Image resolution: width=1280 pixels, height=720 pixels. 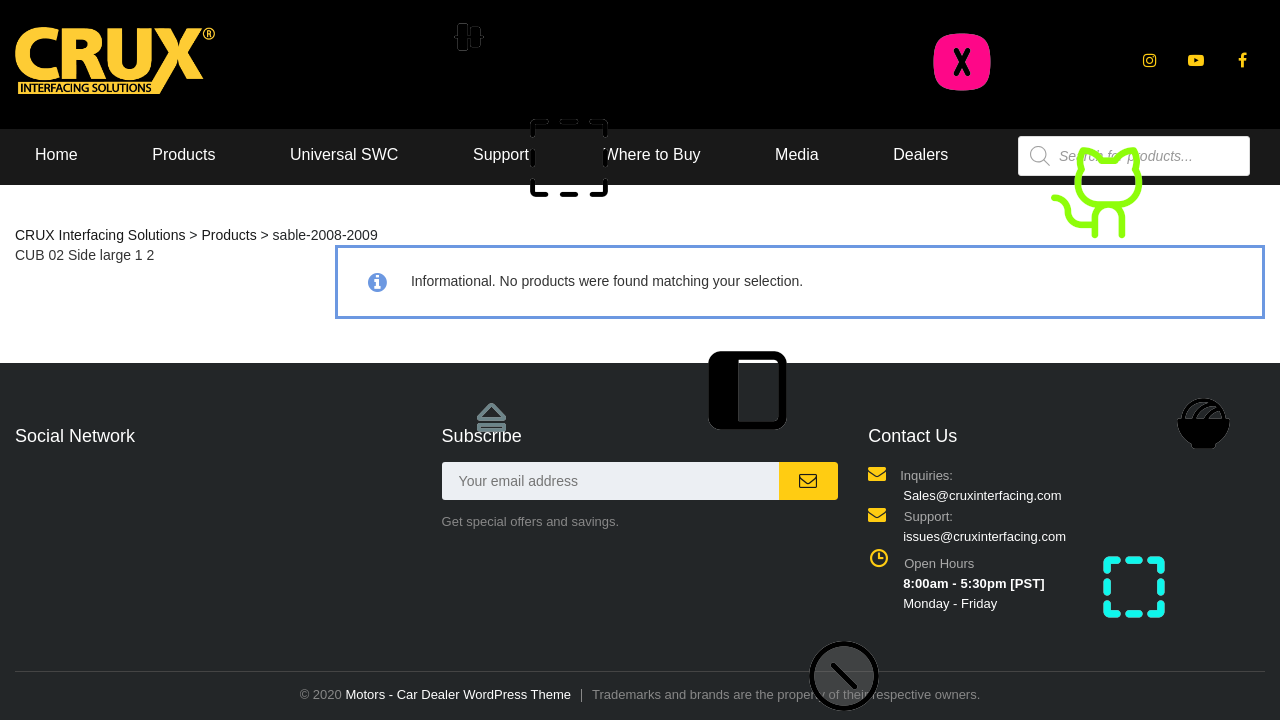 I want to click on toggle sidebar panel visibility, so click(x=747, y=390).